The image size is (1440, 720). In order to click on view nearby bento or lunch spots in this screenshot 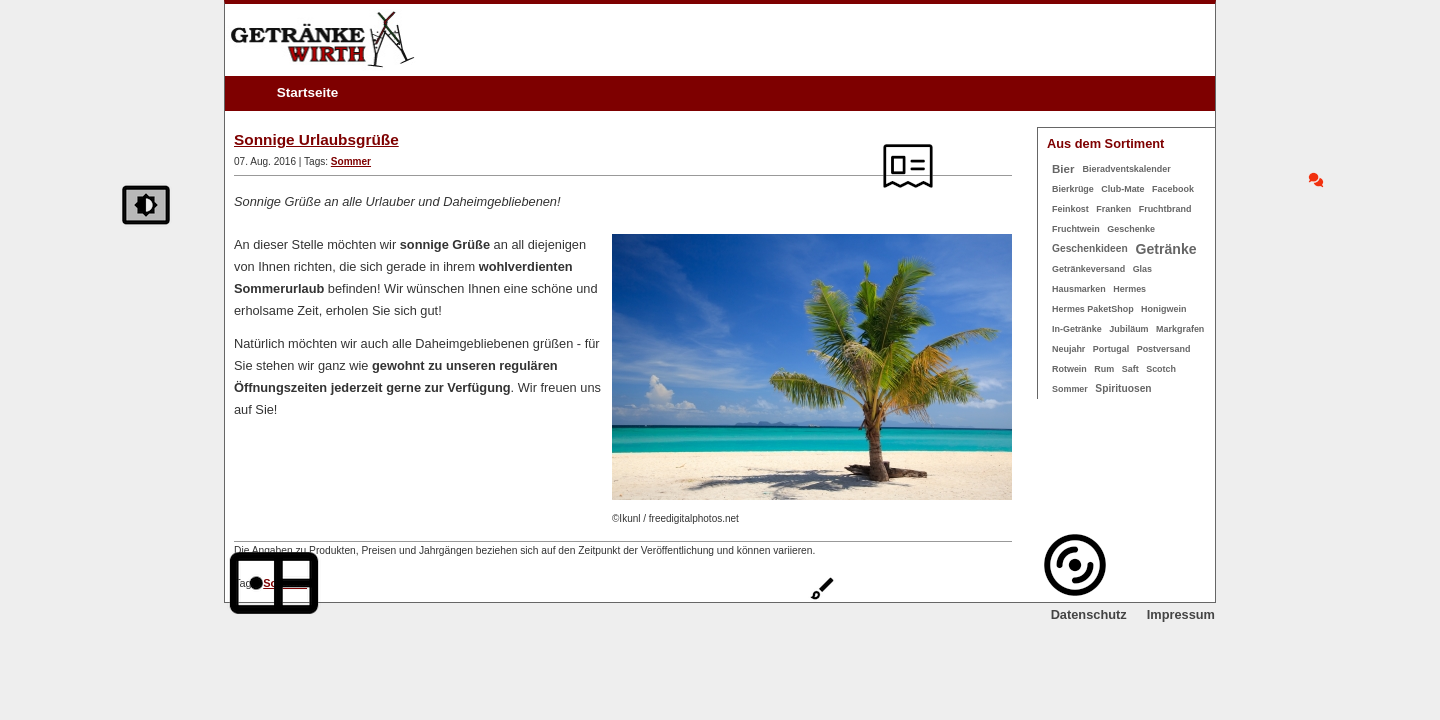, I will do `click(274, 583)`.